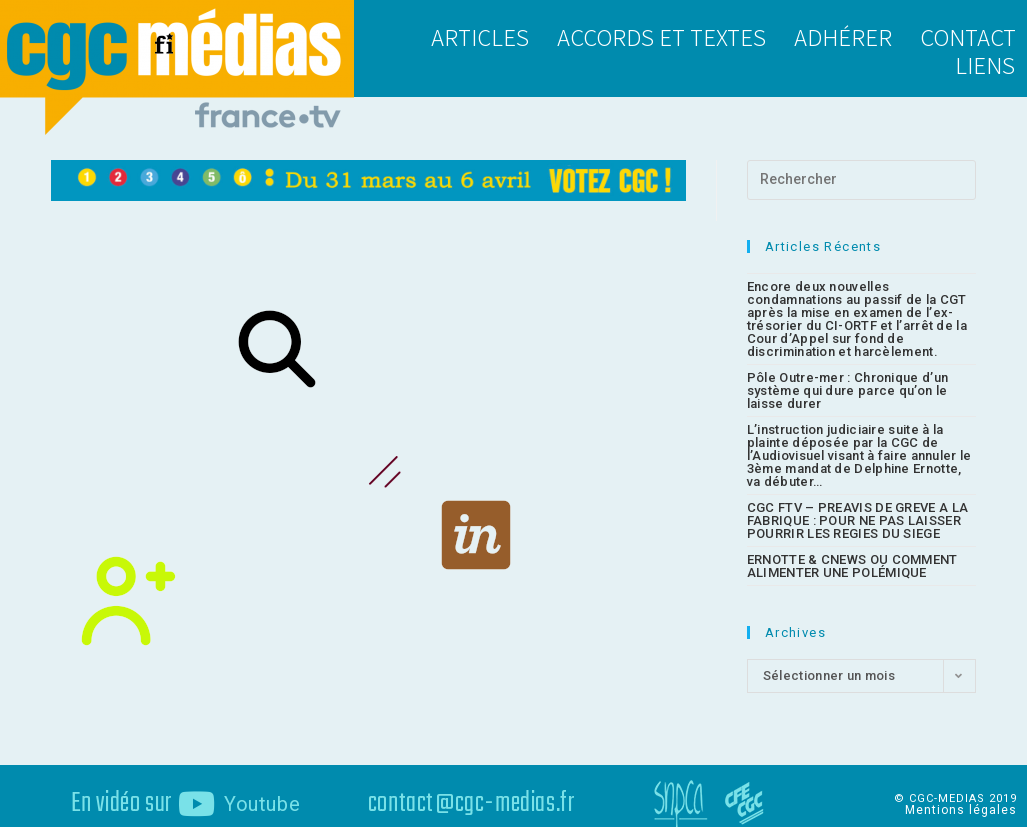 This screenshot has height=827, width=1027. I want to click on add a new contact, so click(126, 601).